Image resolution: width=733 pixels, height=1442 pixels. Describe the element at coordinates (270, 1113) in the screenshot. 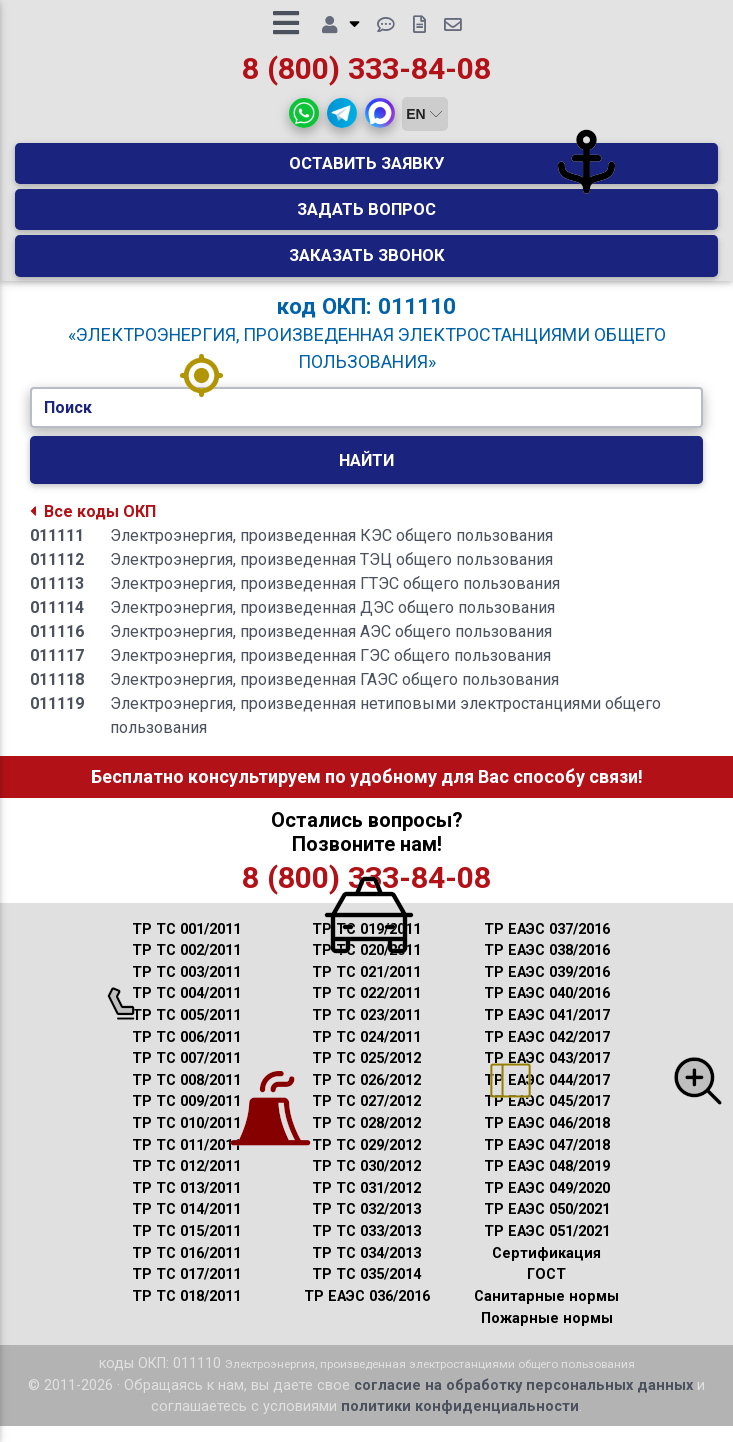

I see `view nuclear power plant status` at that location.